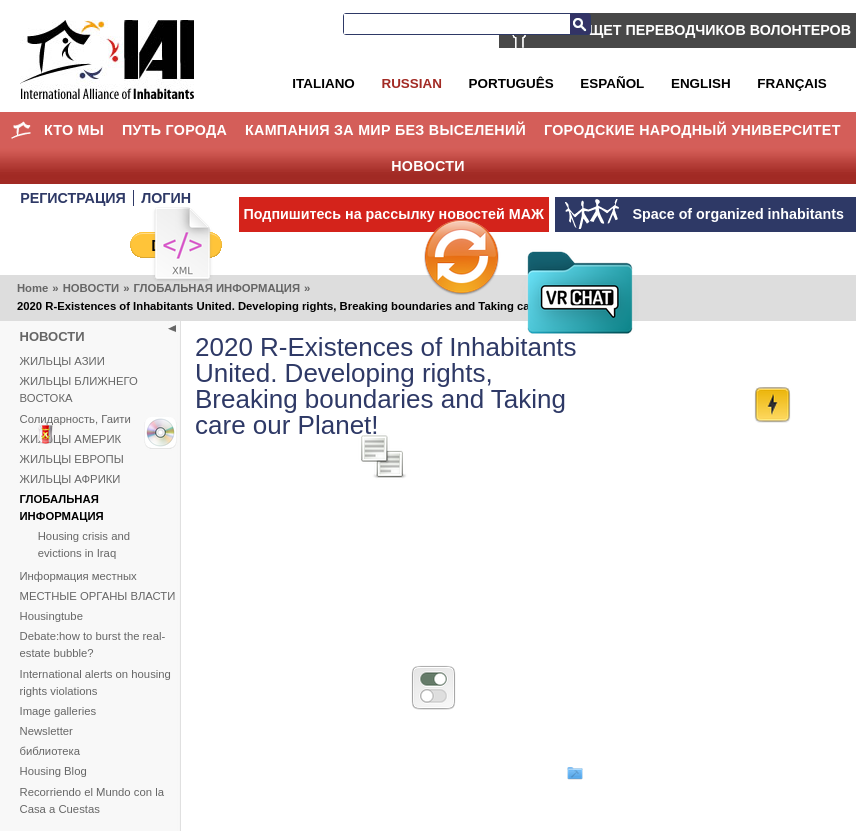 This screenshot has width=856, height=831. I want to click on access power and battery settings, so click(772, 404).